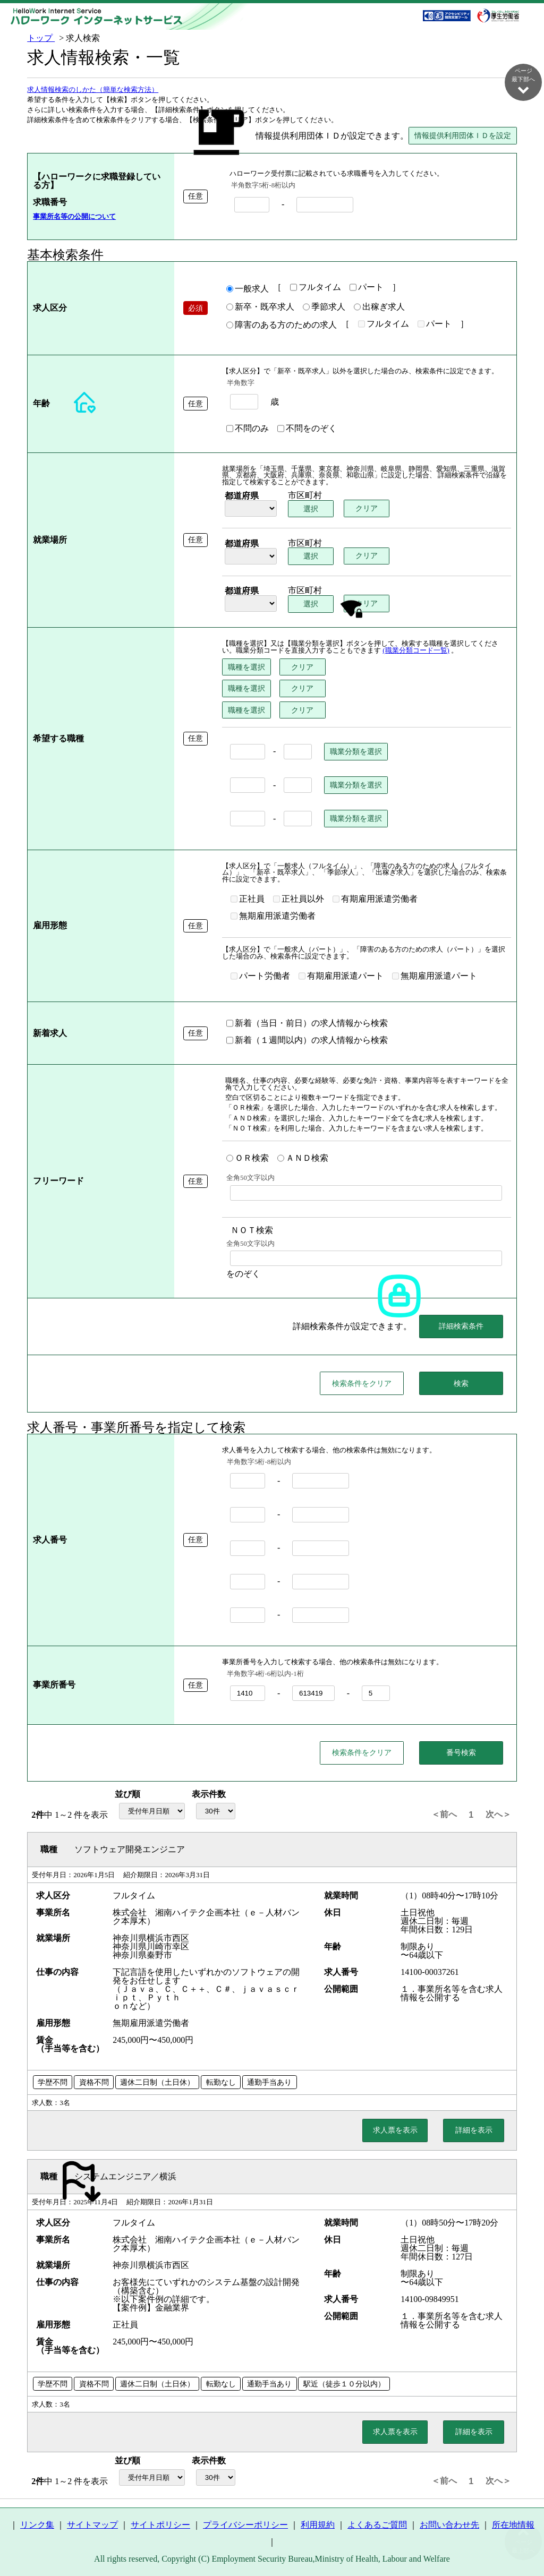  I want to click on lower priority or demote a flagged item, so click(79, 2180).